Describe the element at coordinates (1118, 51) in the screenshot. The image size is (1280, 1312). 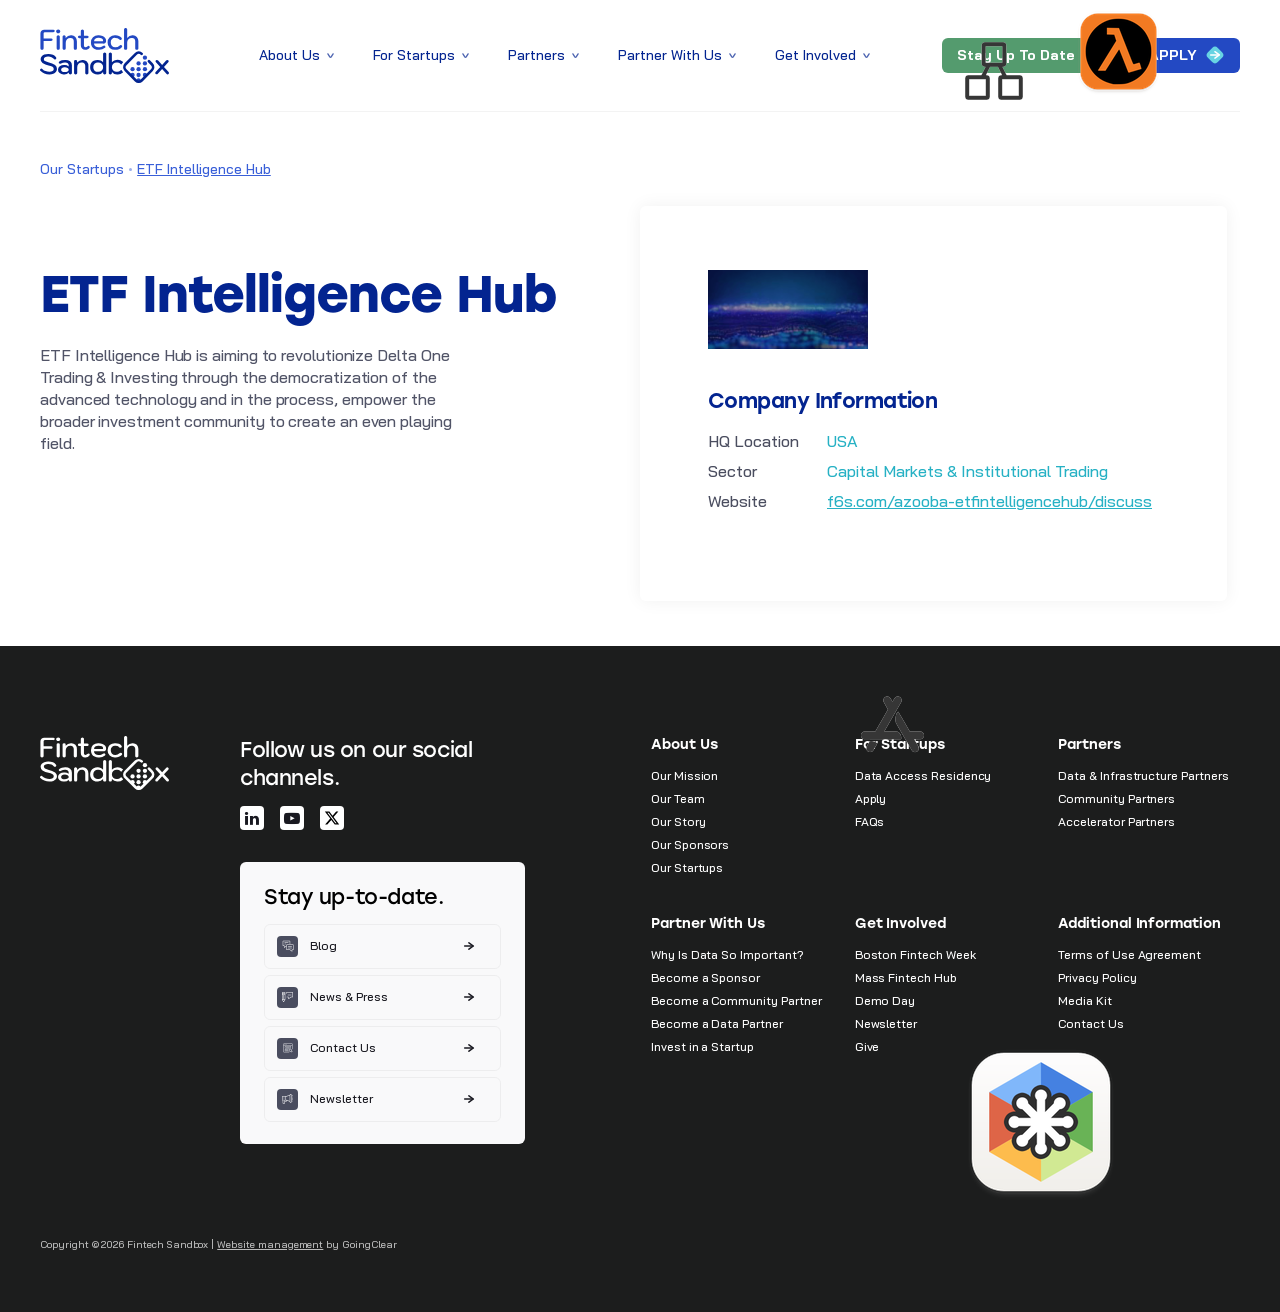
I see `launch half-life game` at that location.